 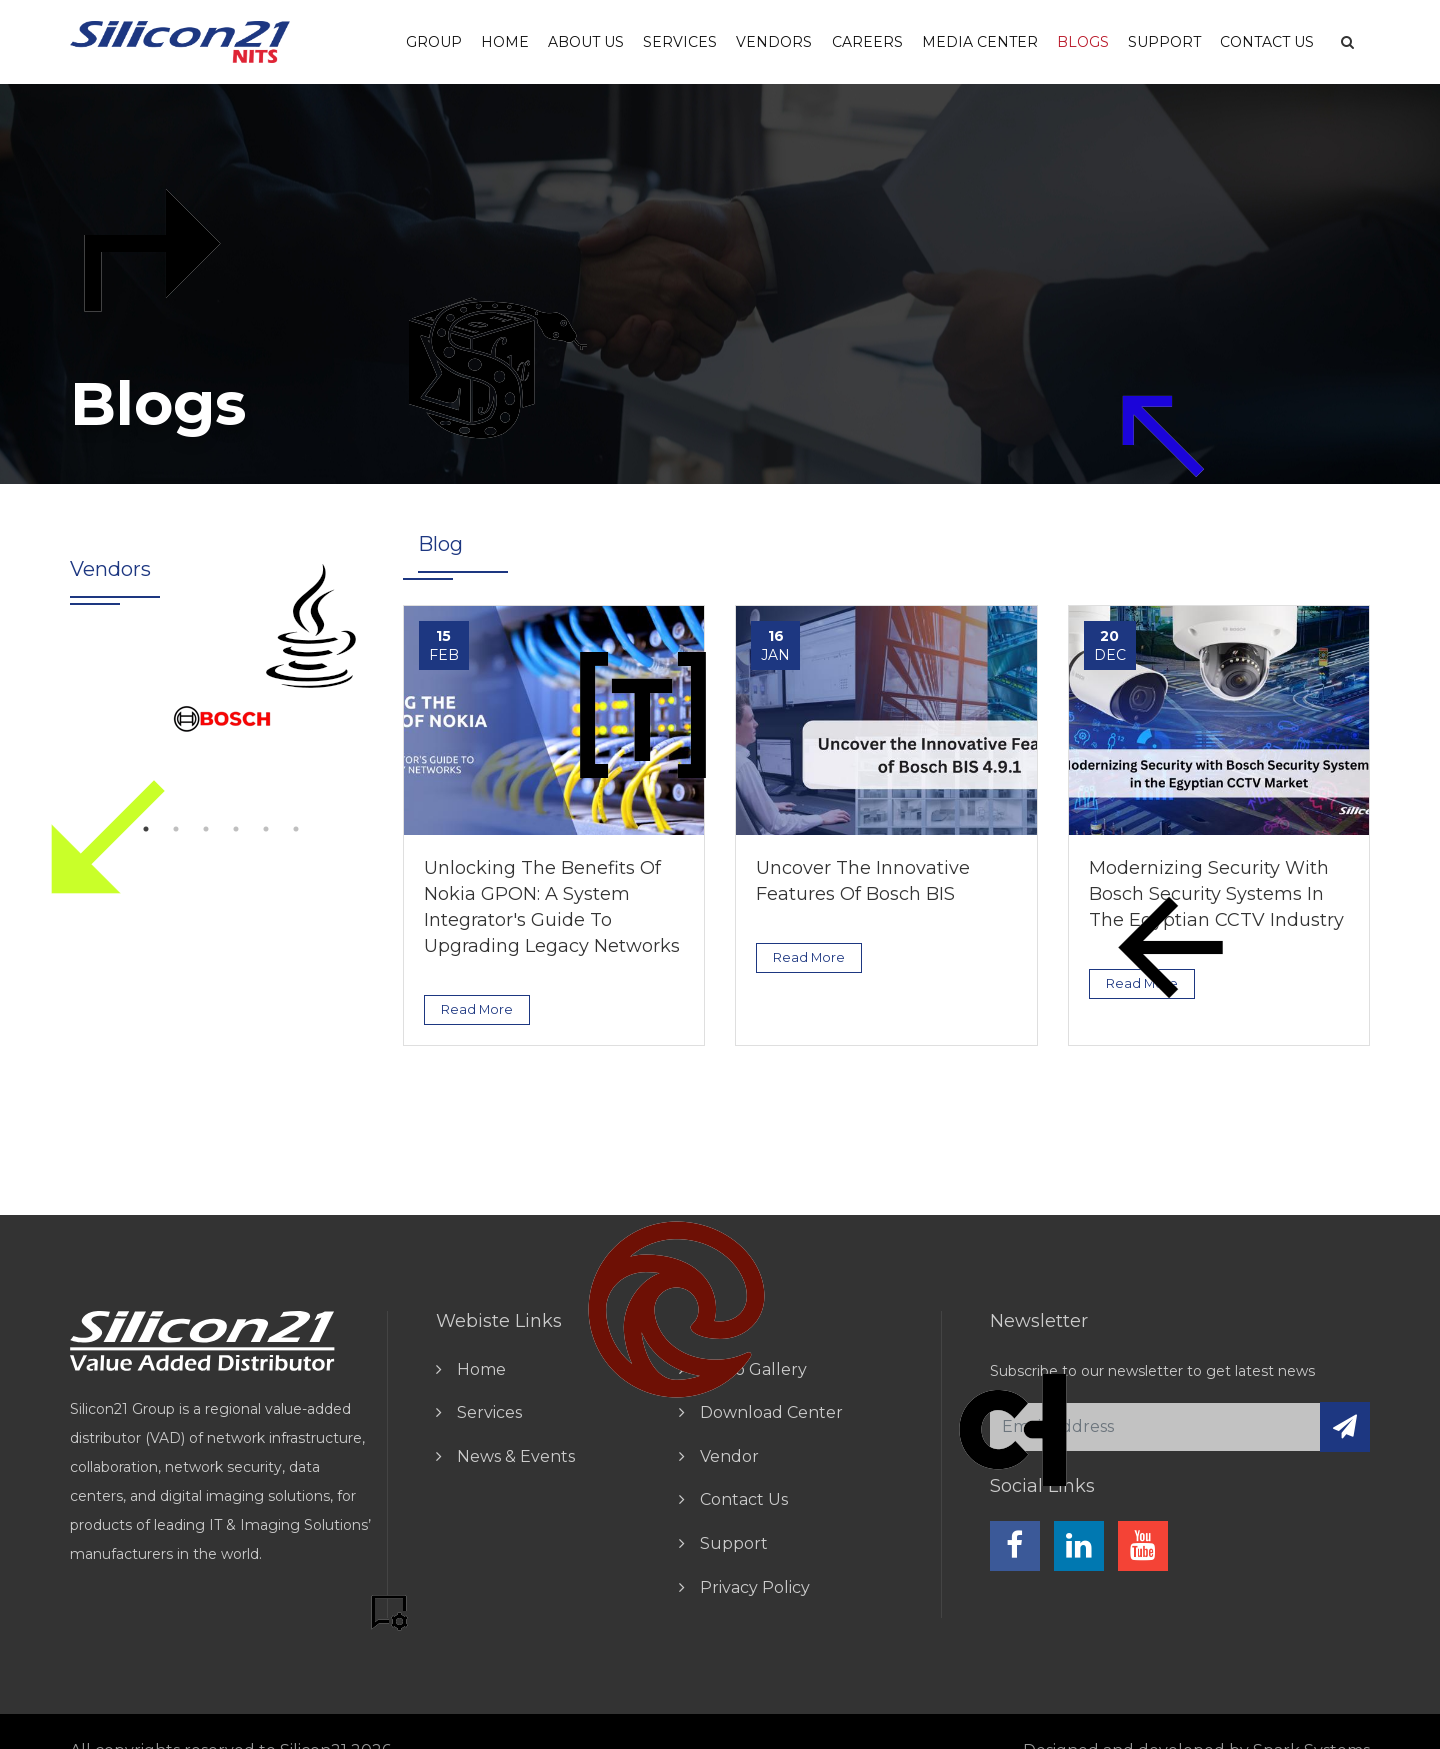 I want to click on open Microsoft Edge browser, so click(x=676, y=1309).